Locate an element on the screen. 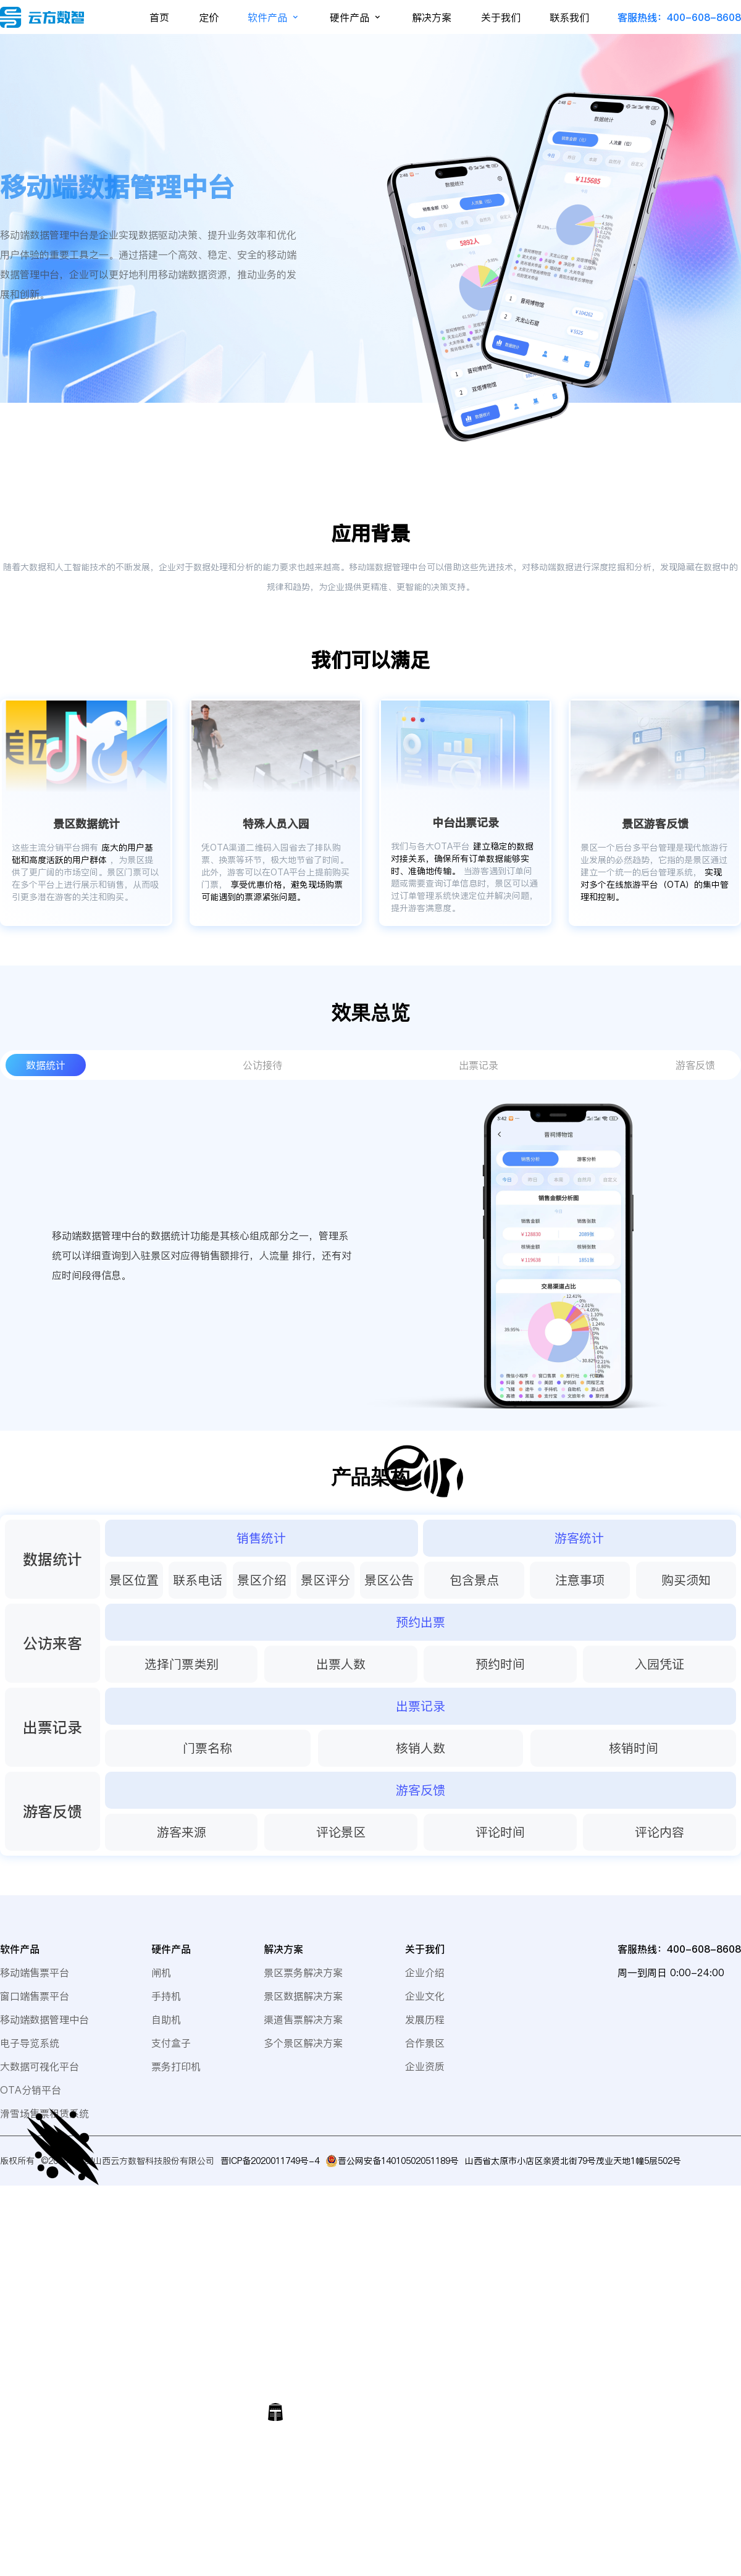 This screenshot has width=741, height=2576. select knight or heavy armor class is located at coordinates (275, 2412).